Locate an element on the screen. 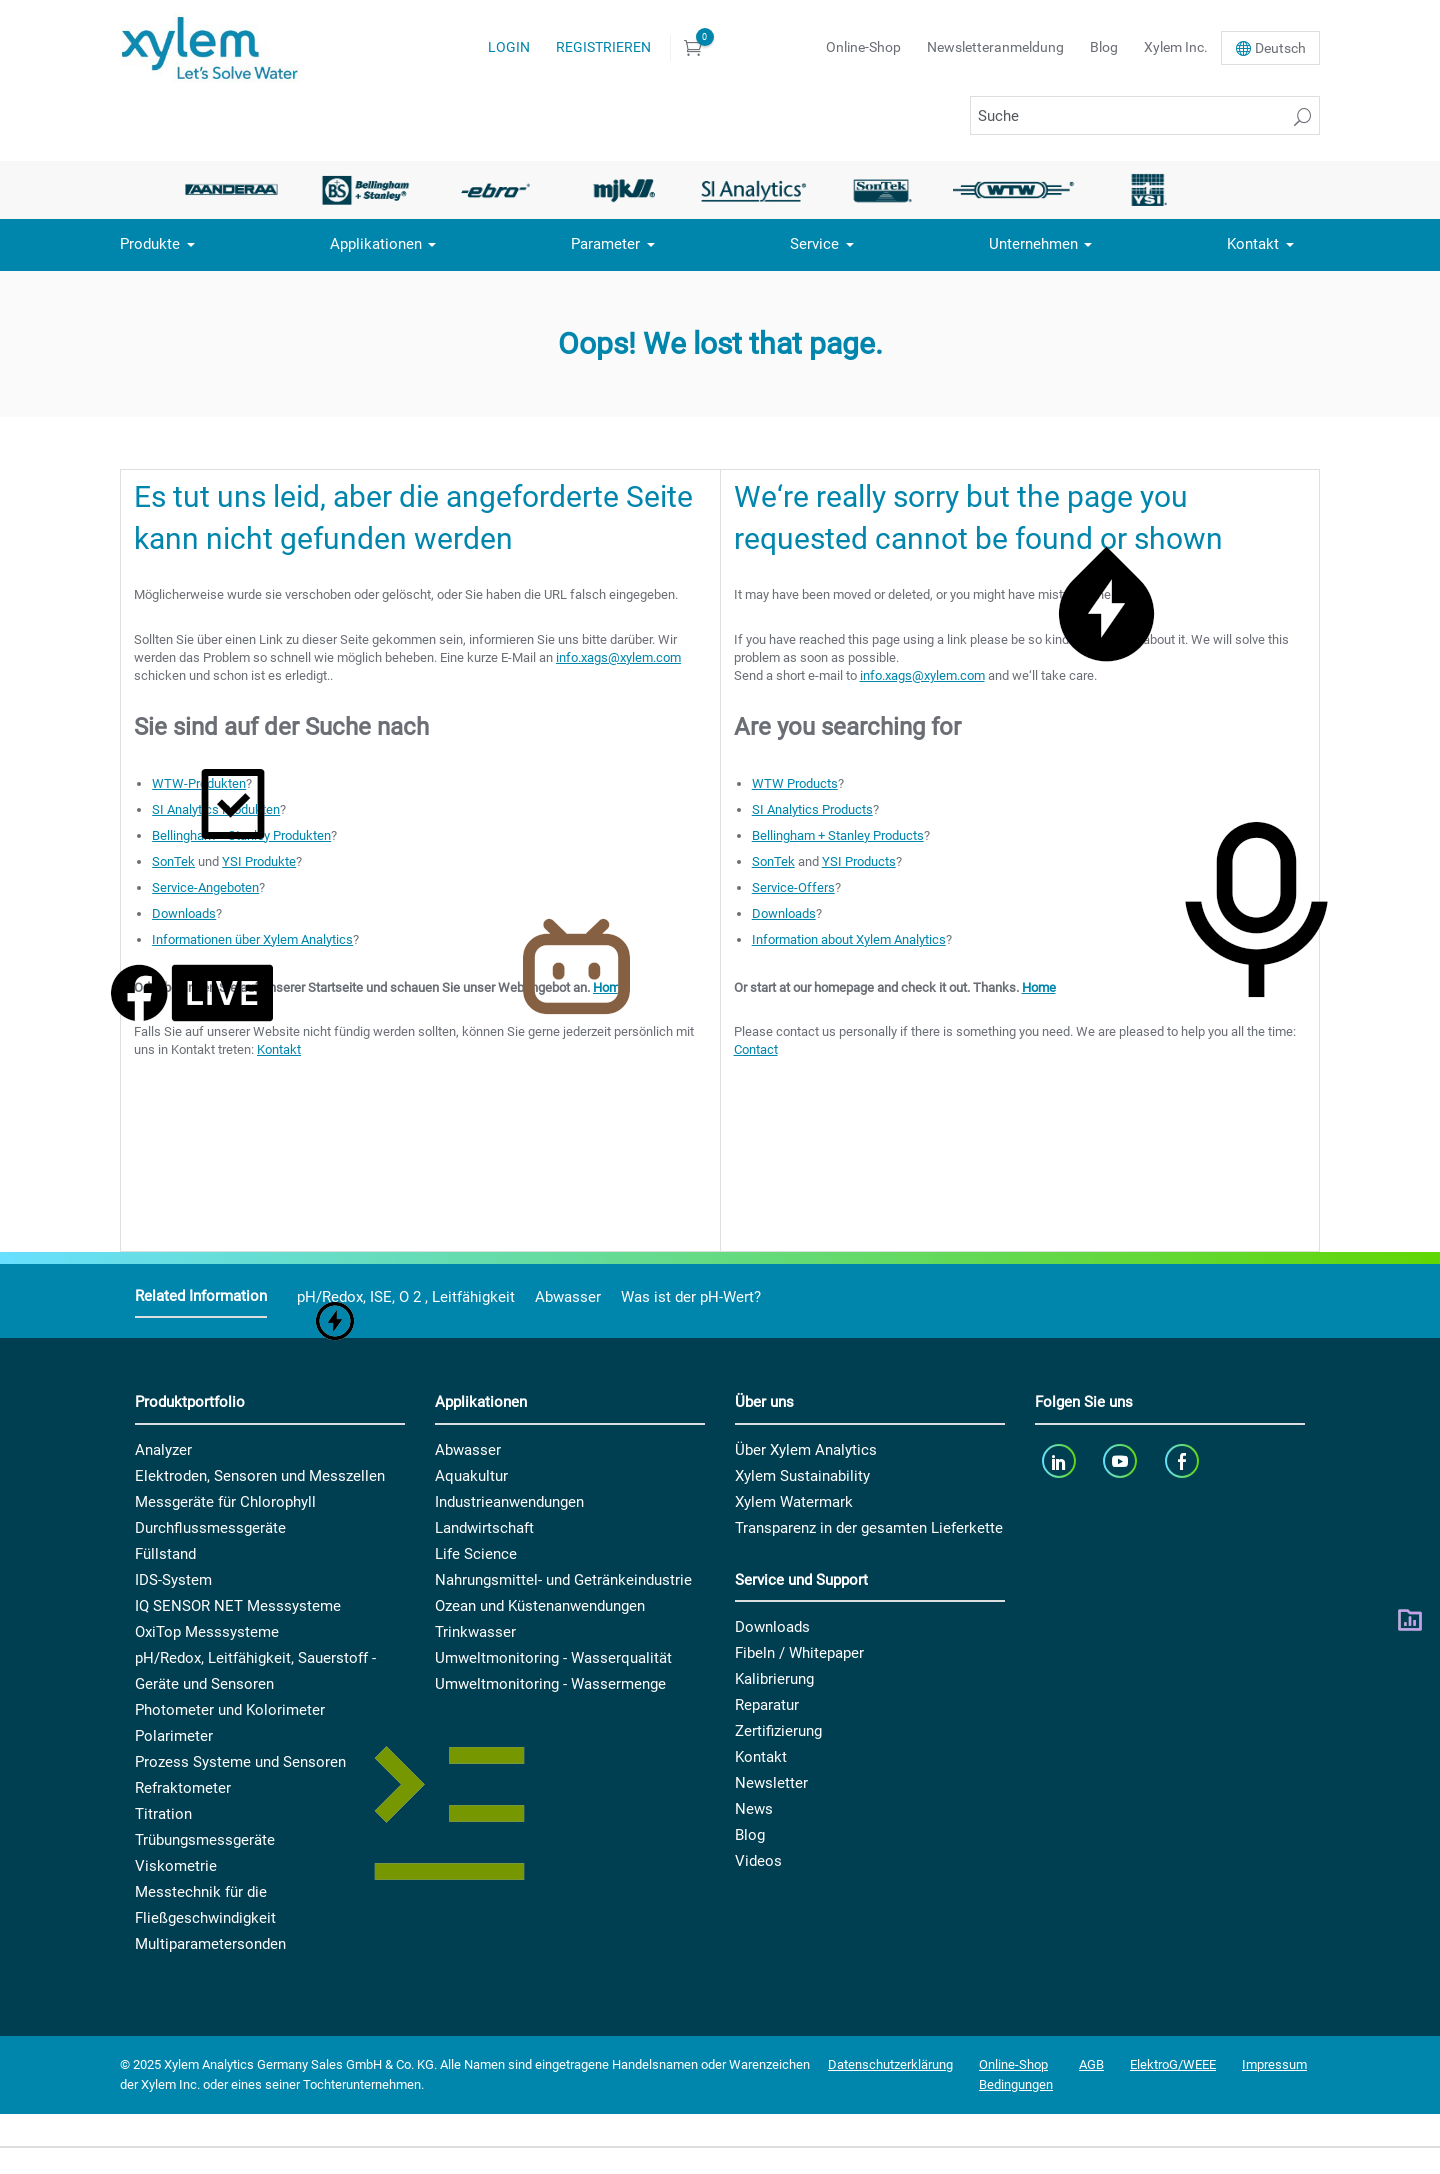 This screenshot has width=1440, height=2174. open analytics or reports folder is located at coordinates (1410, 1620).